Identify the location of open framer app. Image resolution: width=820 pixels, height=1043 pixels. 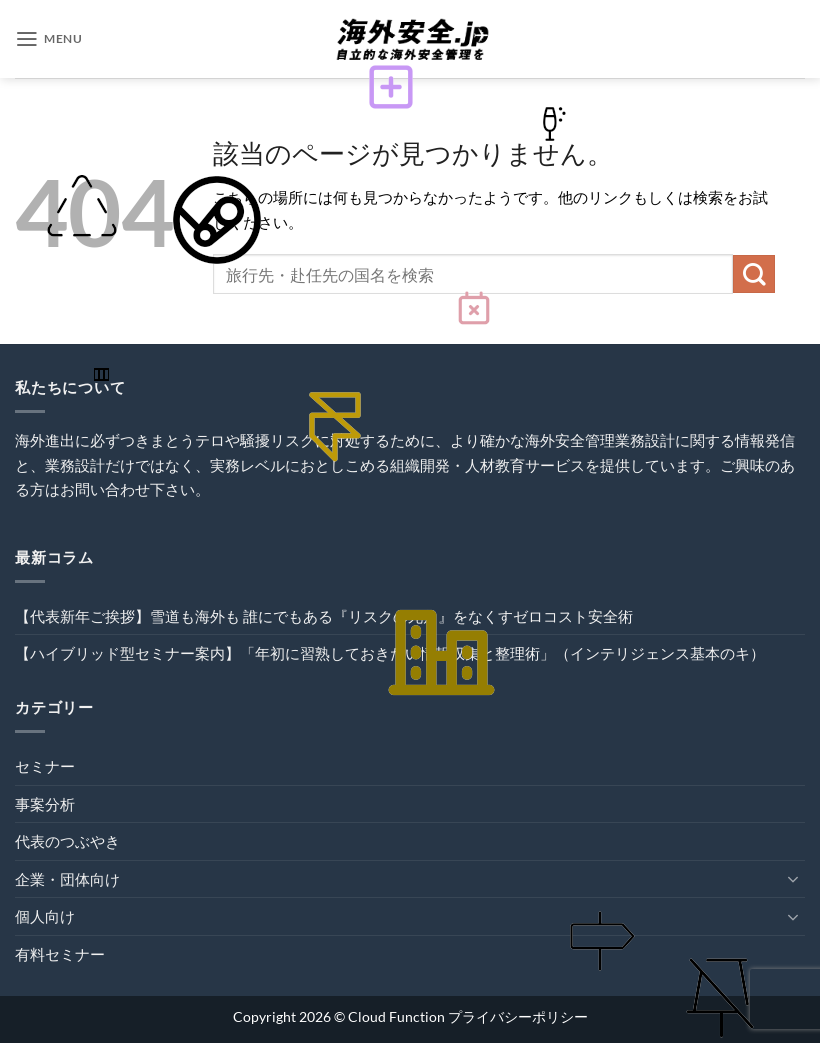
(335, 423).